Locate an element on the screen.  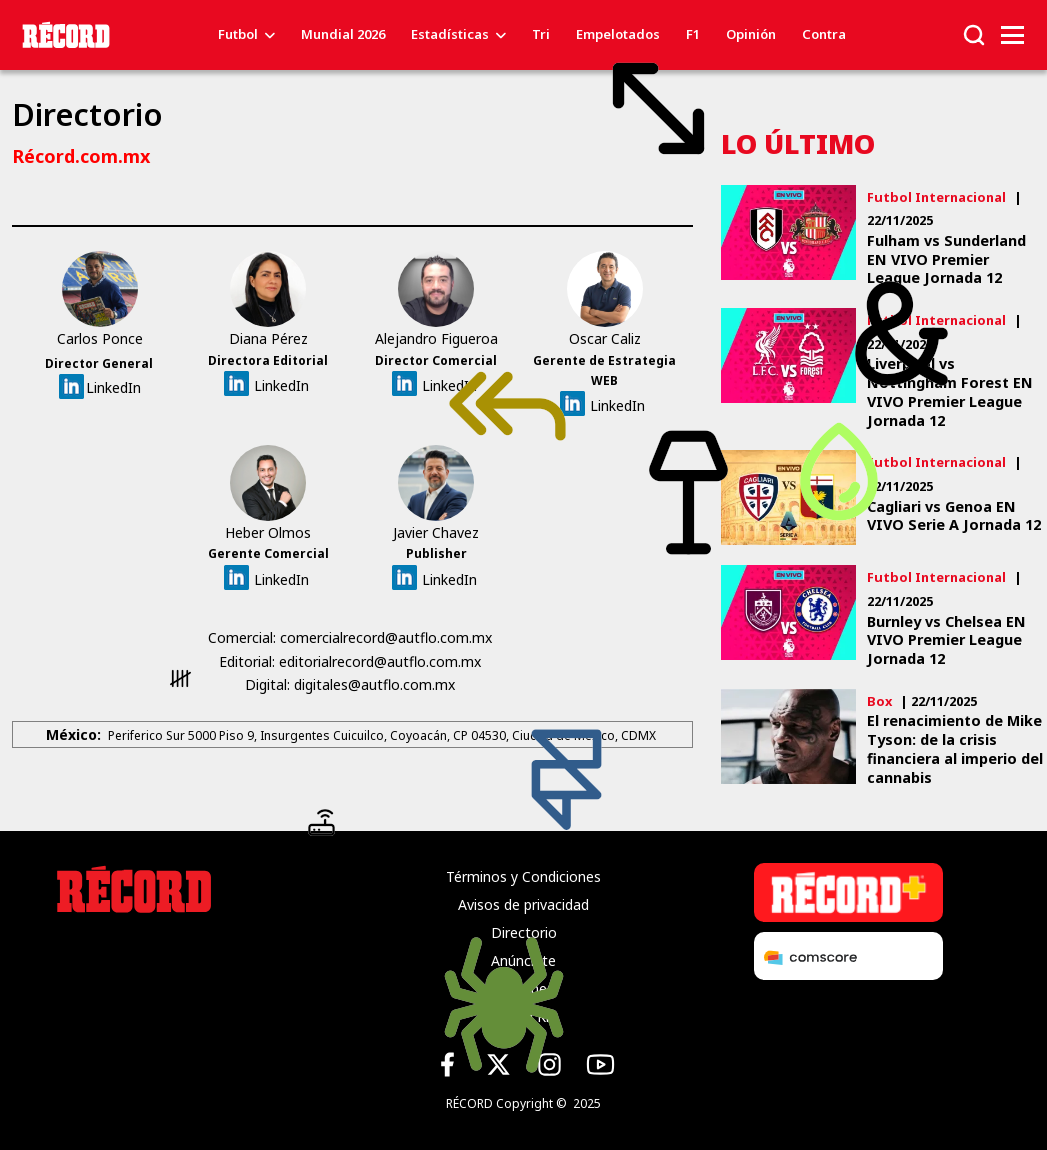
indicates bug or error in the system is located at coordinates (504, 1004).